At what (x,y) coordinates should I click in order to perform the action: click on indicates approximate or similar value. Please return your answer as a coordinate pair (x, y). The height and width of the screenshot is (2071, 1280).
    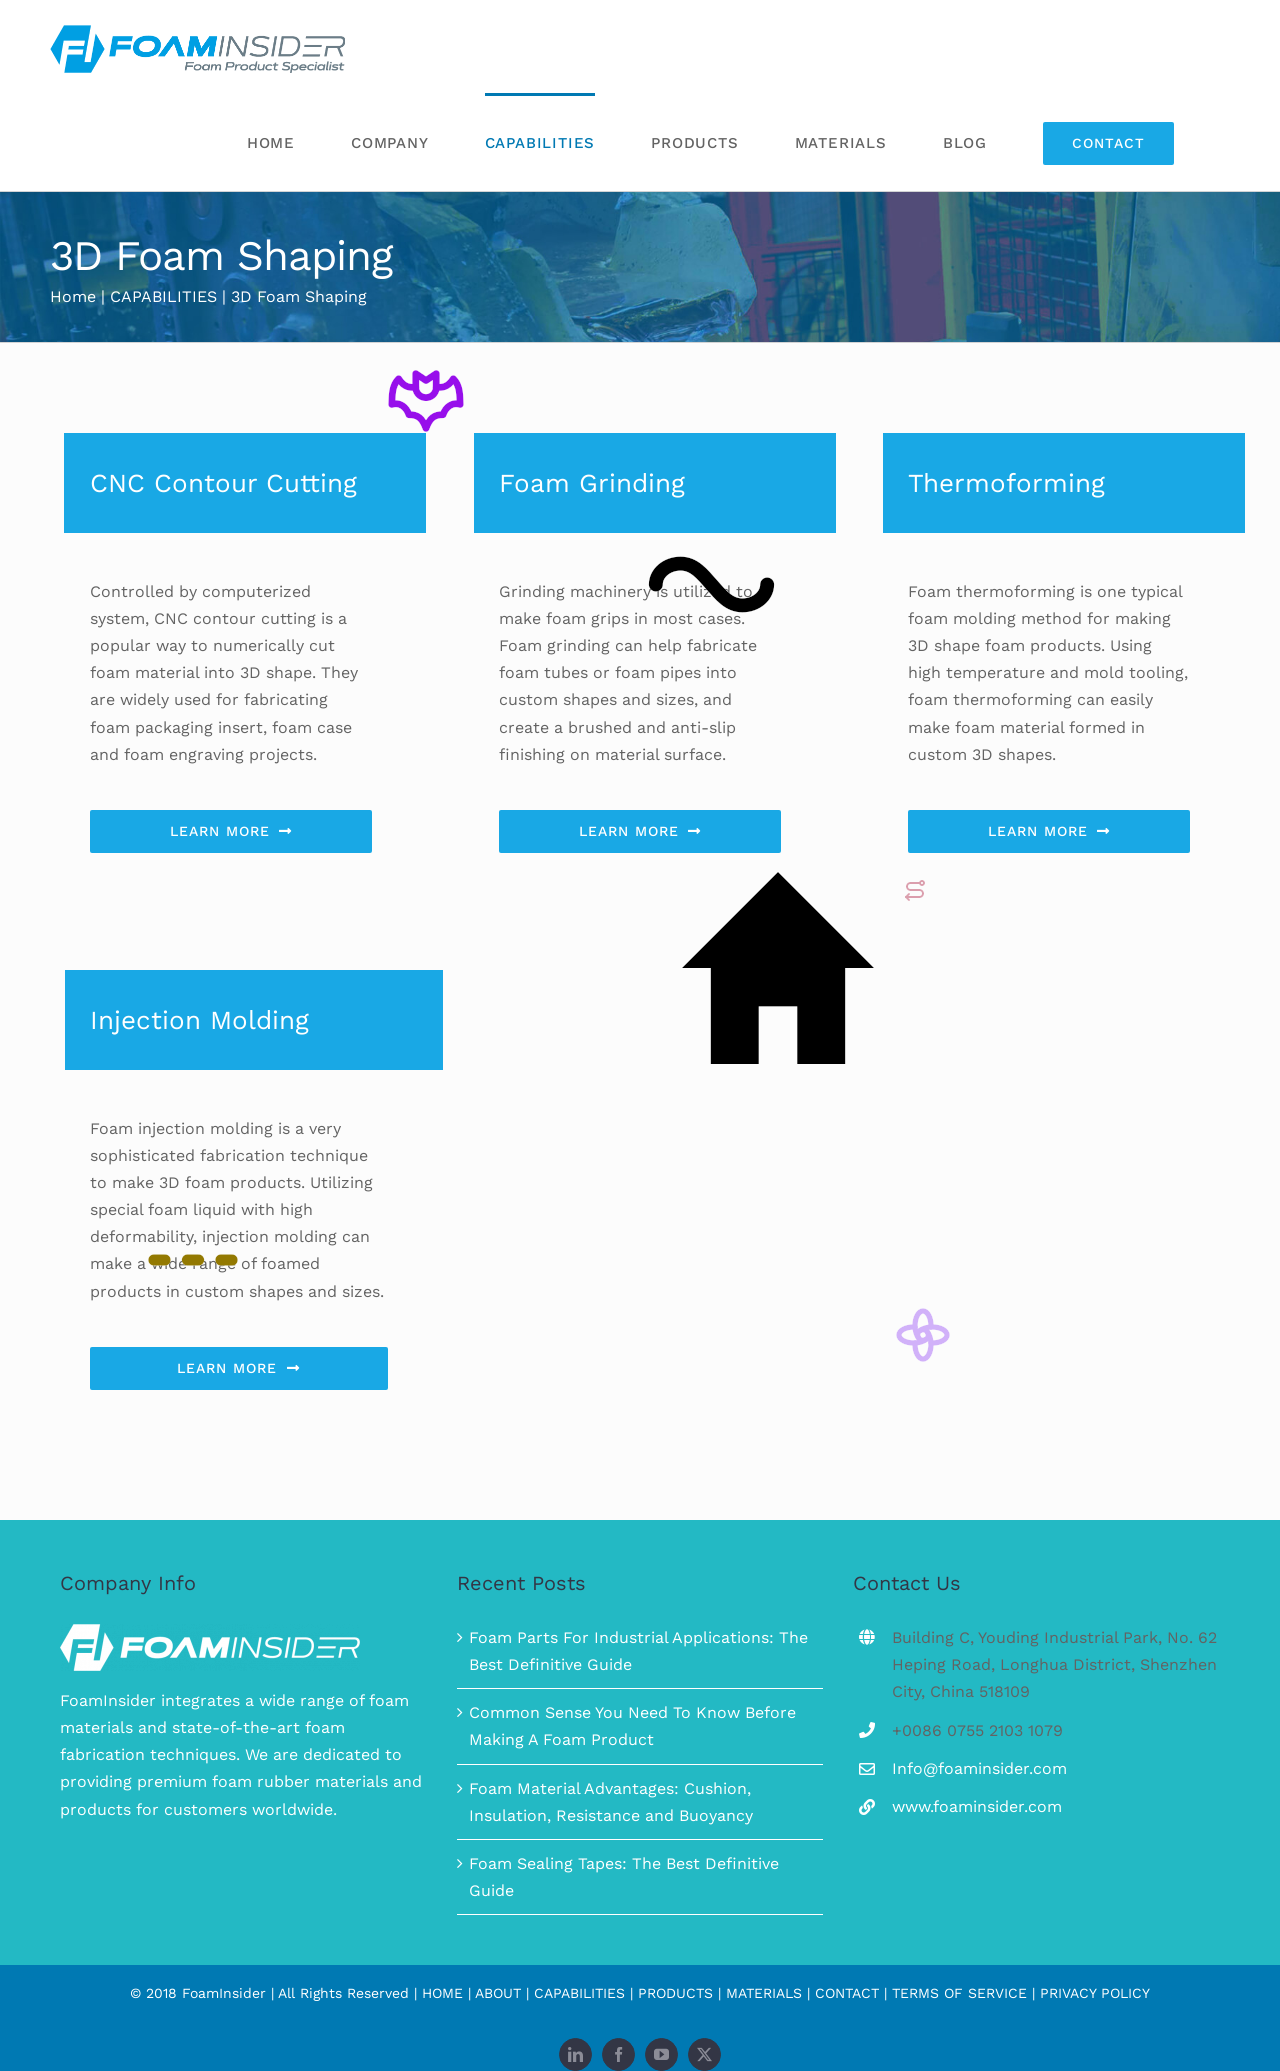
    Looking at the image, I should click on (711, 584).